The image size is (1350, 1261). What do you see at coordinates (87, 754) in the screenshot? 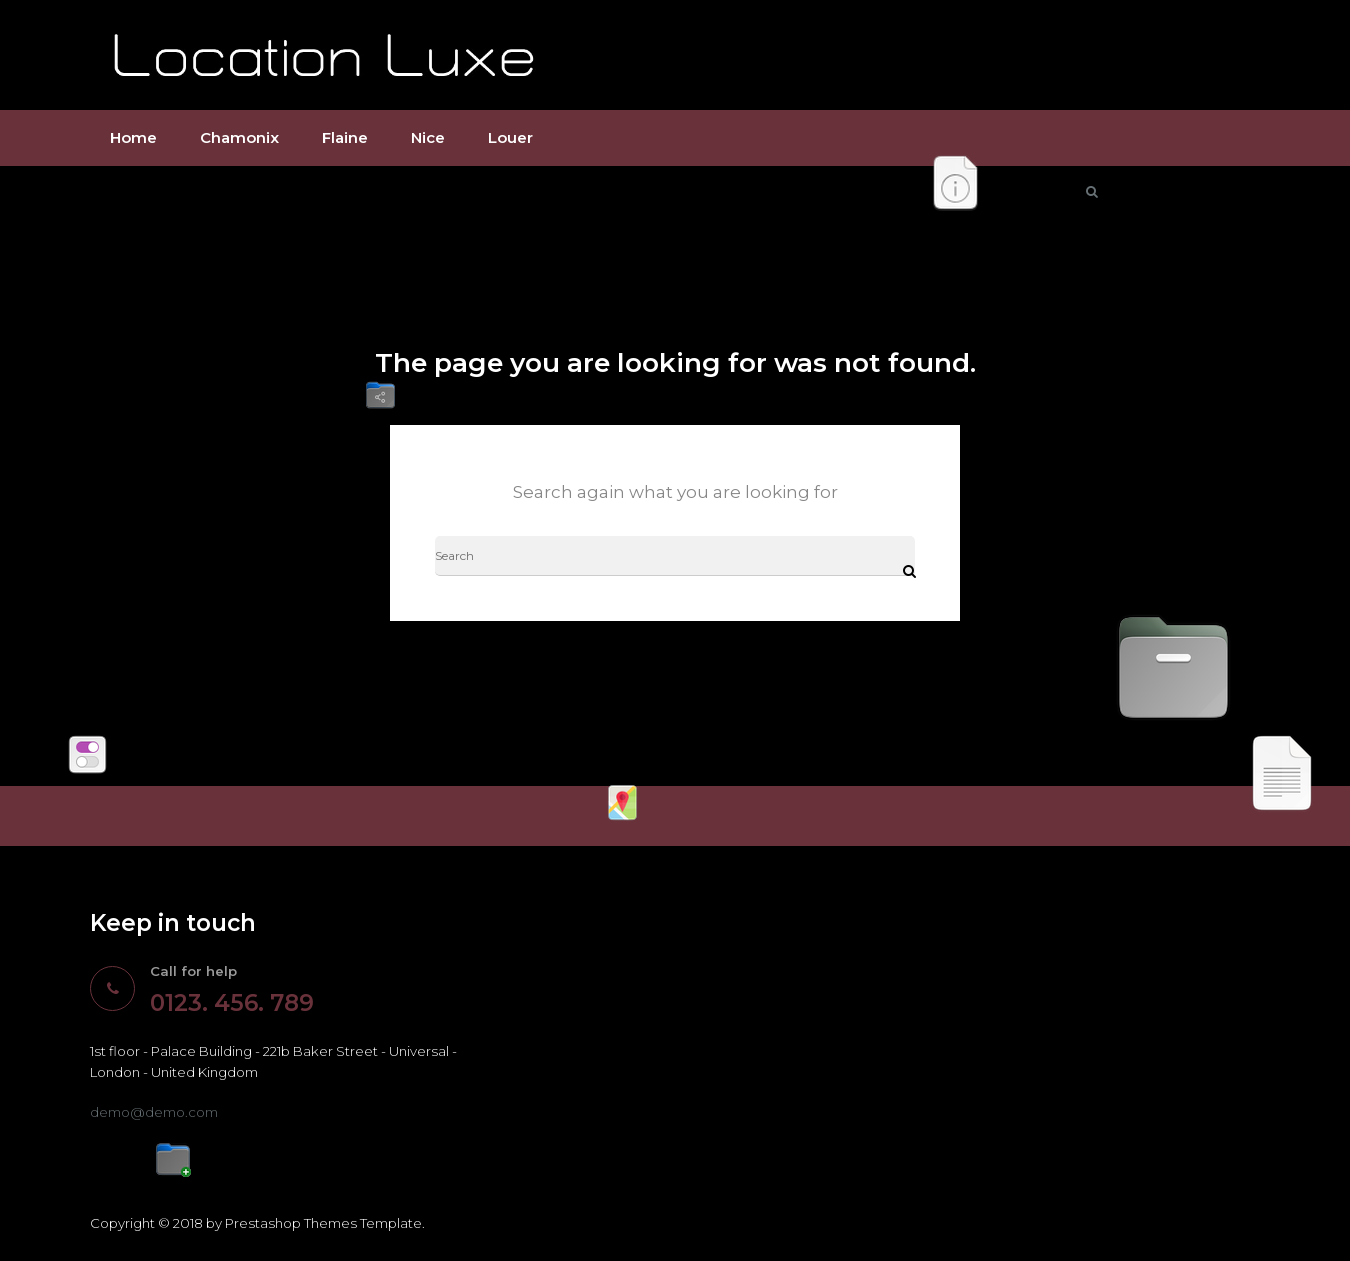
I see `open gnome tweaks settings` at bounding box center [87, 754].